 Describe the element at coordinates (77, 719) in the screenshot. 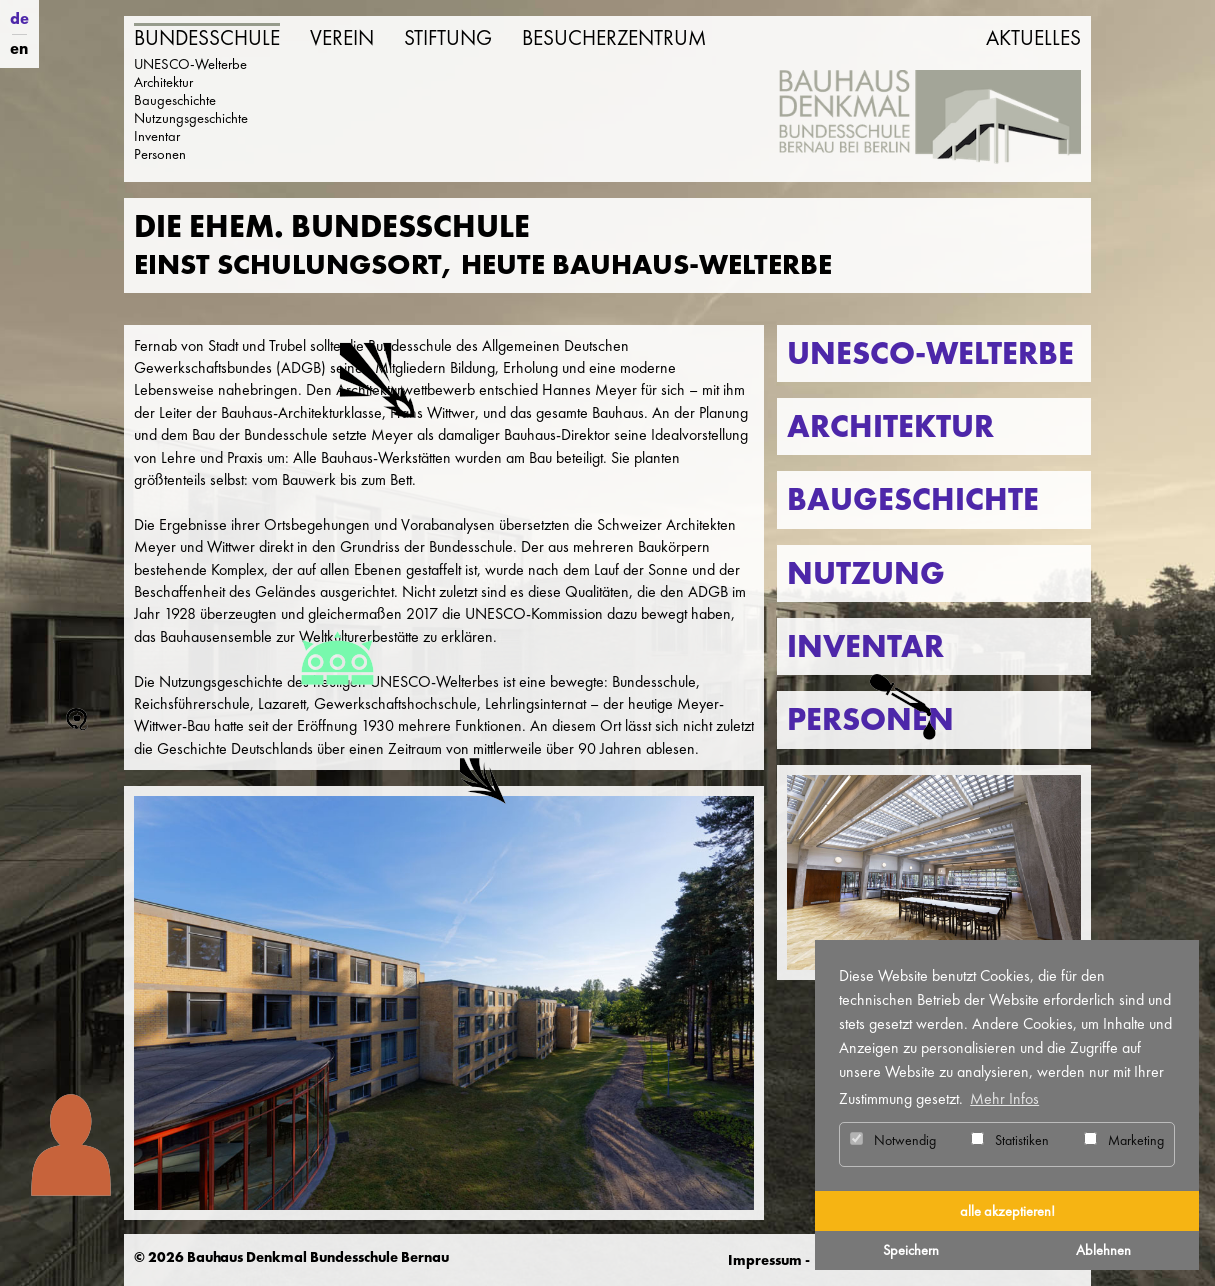

I see `indicates a temptation or forbidden choice in gameplay` at that location.